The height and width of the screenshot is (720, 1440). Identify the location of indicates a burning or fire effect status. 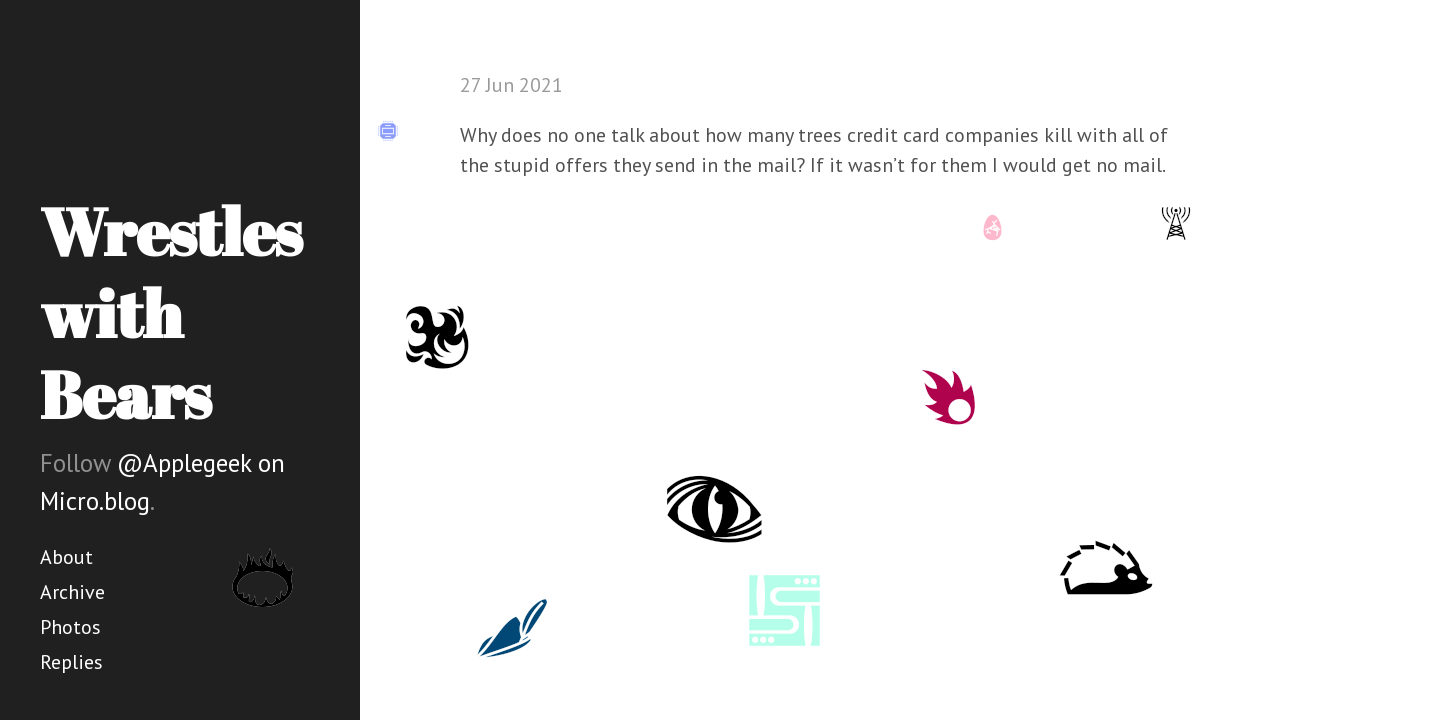
(946, 395).